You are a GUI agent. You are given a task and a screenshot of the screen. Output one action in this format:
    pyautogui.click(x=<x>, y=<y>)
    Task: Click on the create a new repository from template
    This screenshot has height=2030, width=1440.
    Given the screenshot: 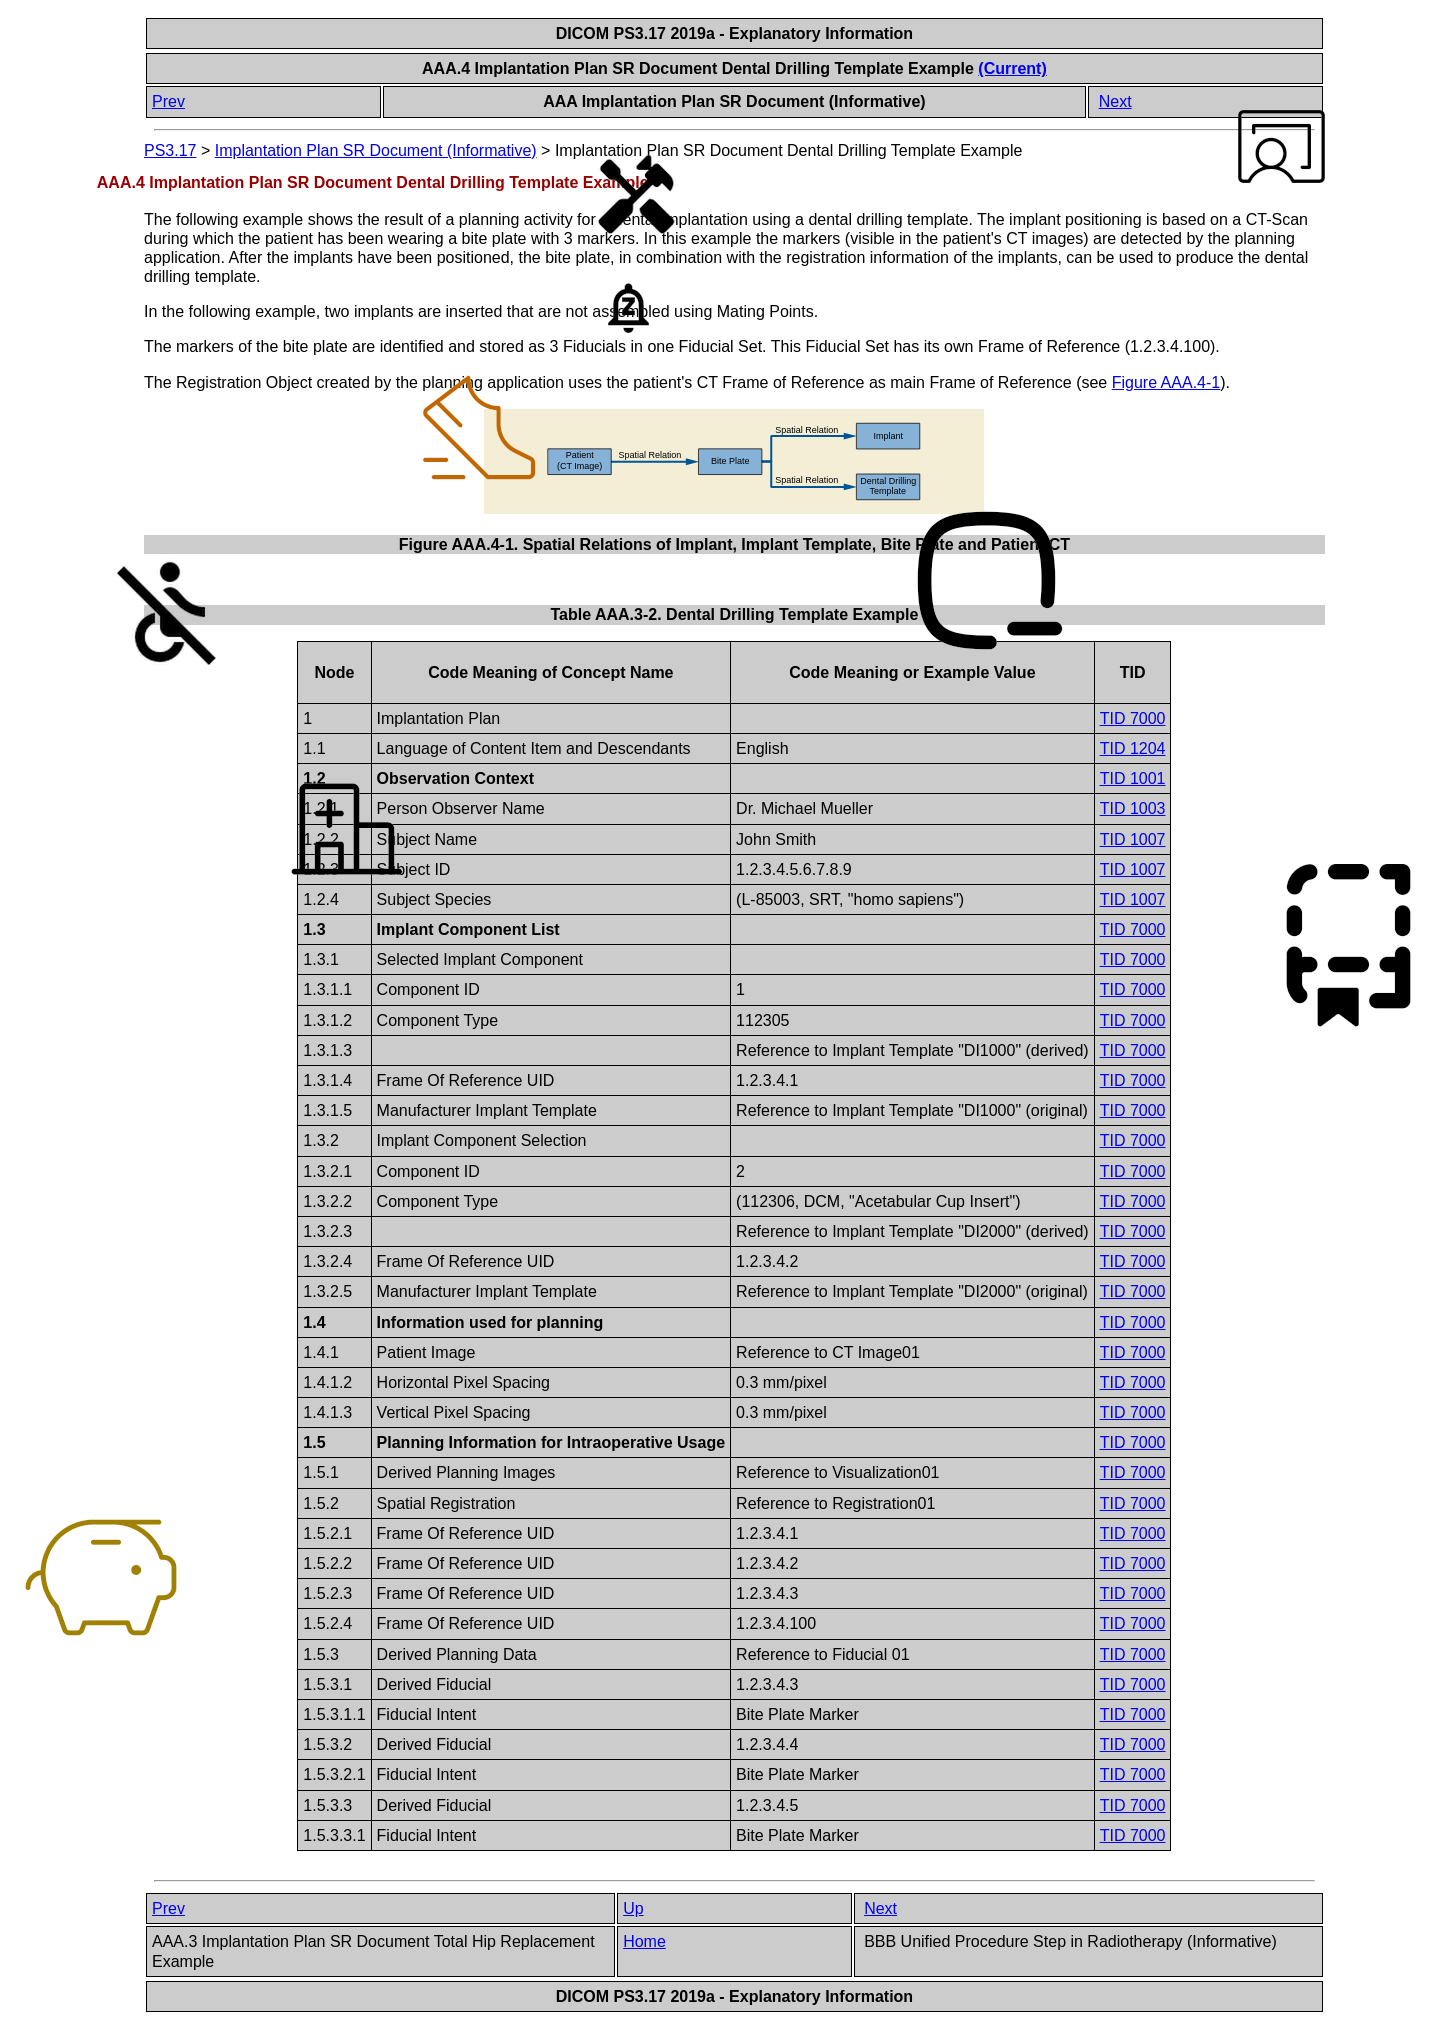 What is the action you would take?
    pyautogui.click(x=1348, y=946)
    